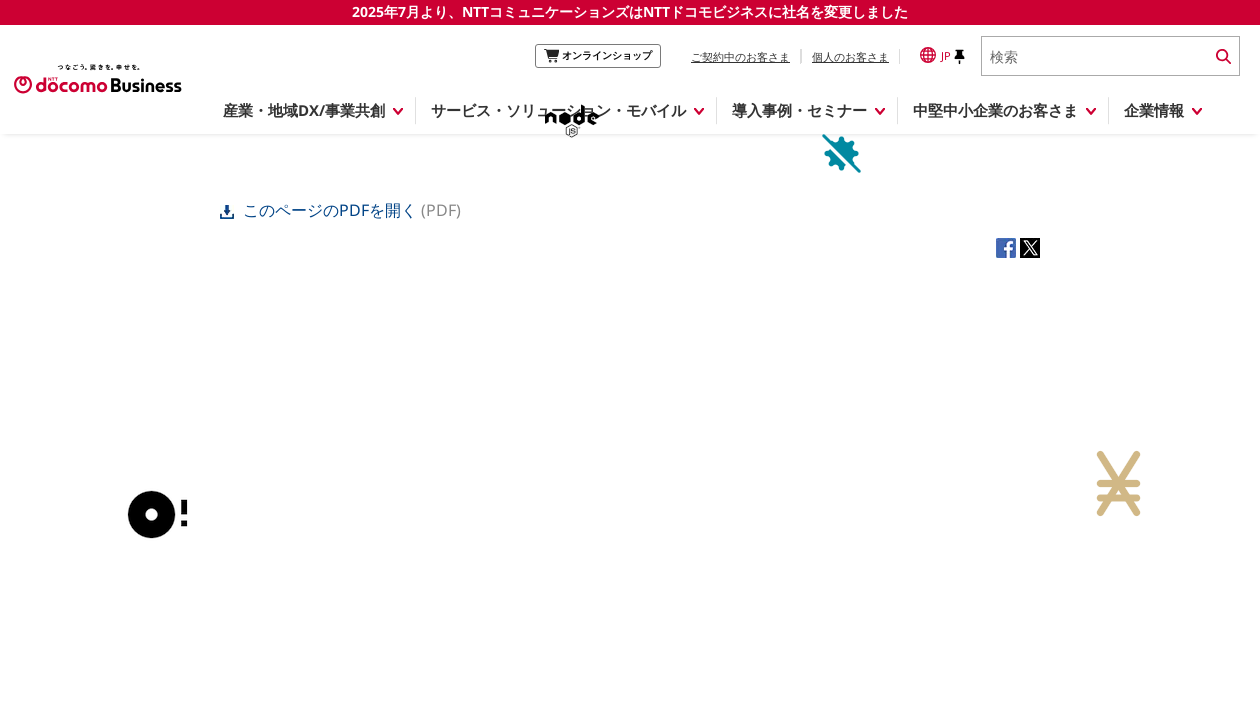  What do you see at coordinates (157, 514) in the screenshot?
I see `indicates storage disc is full` at bounding box center [157, 514].